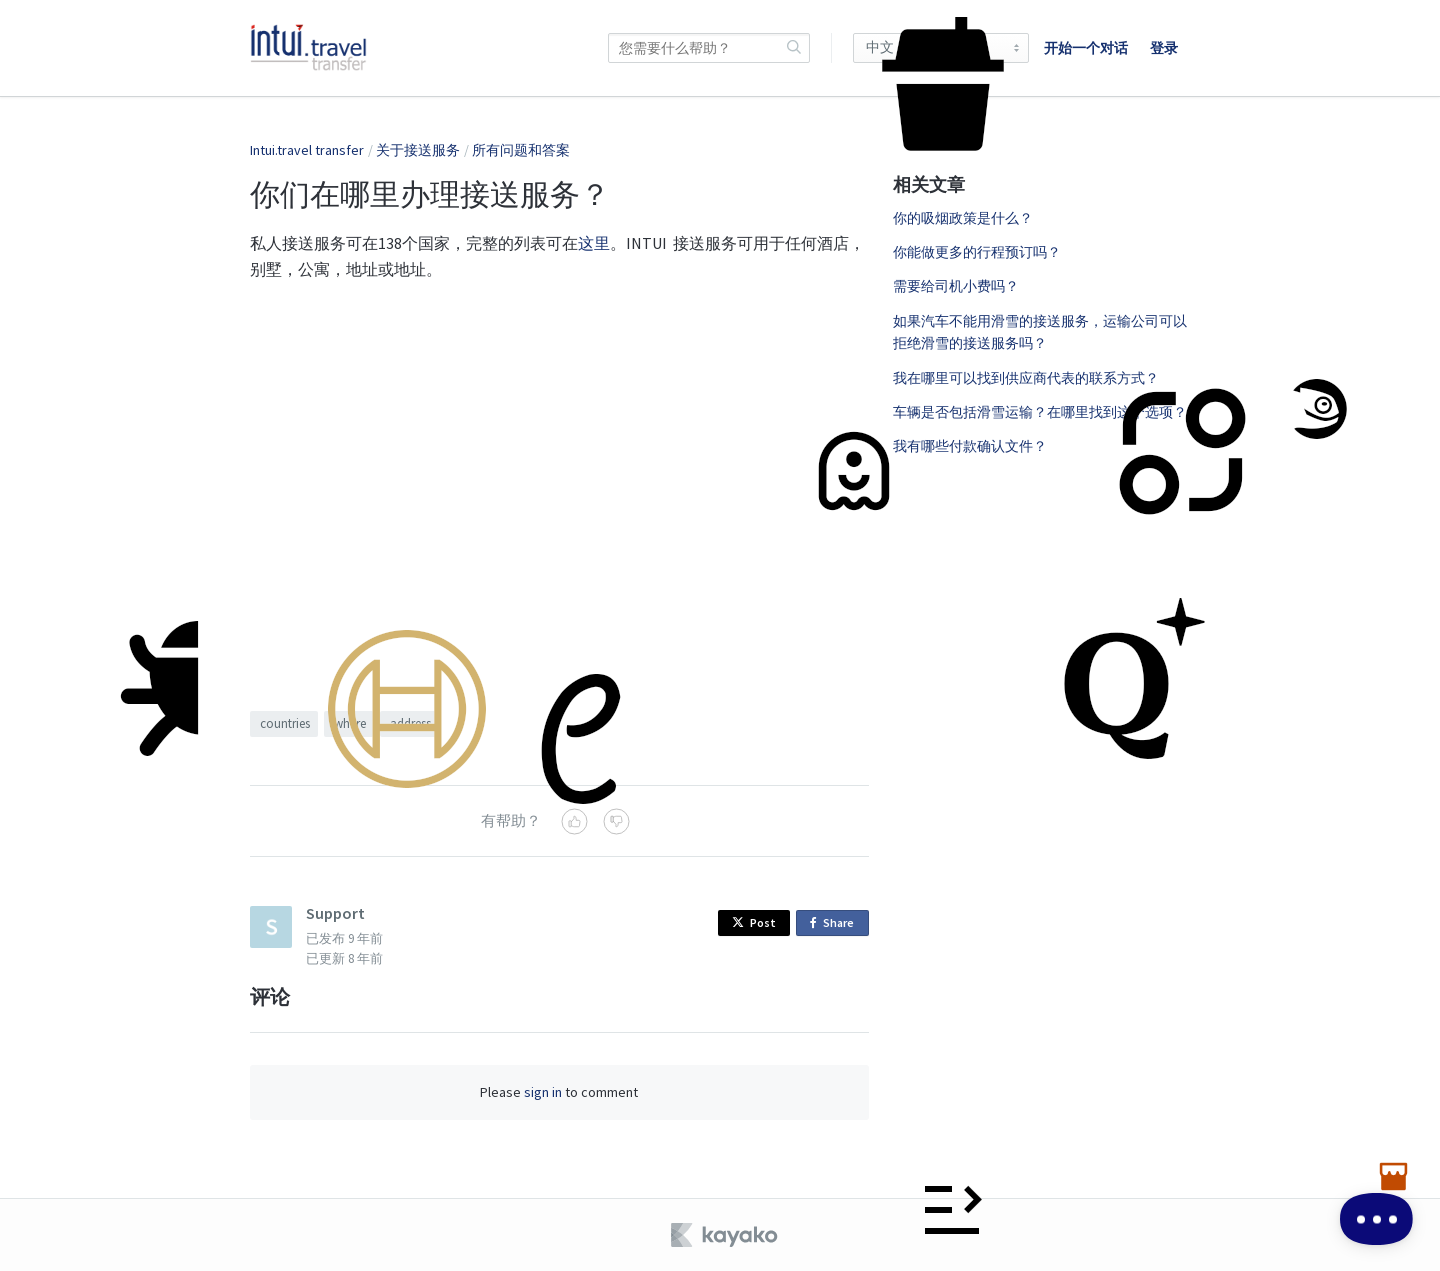  What do you see at coordinates (1320, 409) in the screenshot?
I see `openSUSE Linux distribution logo` at bounding box center [1320, 409].